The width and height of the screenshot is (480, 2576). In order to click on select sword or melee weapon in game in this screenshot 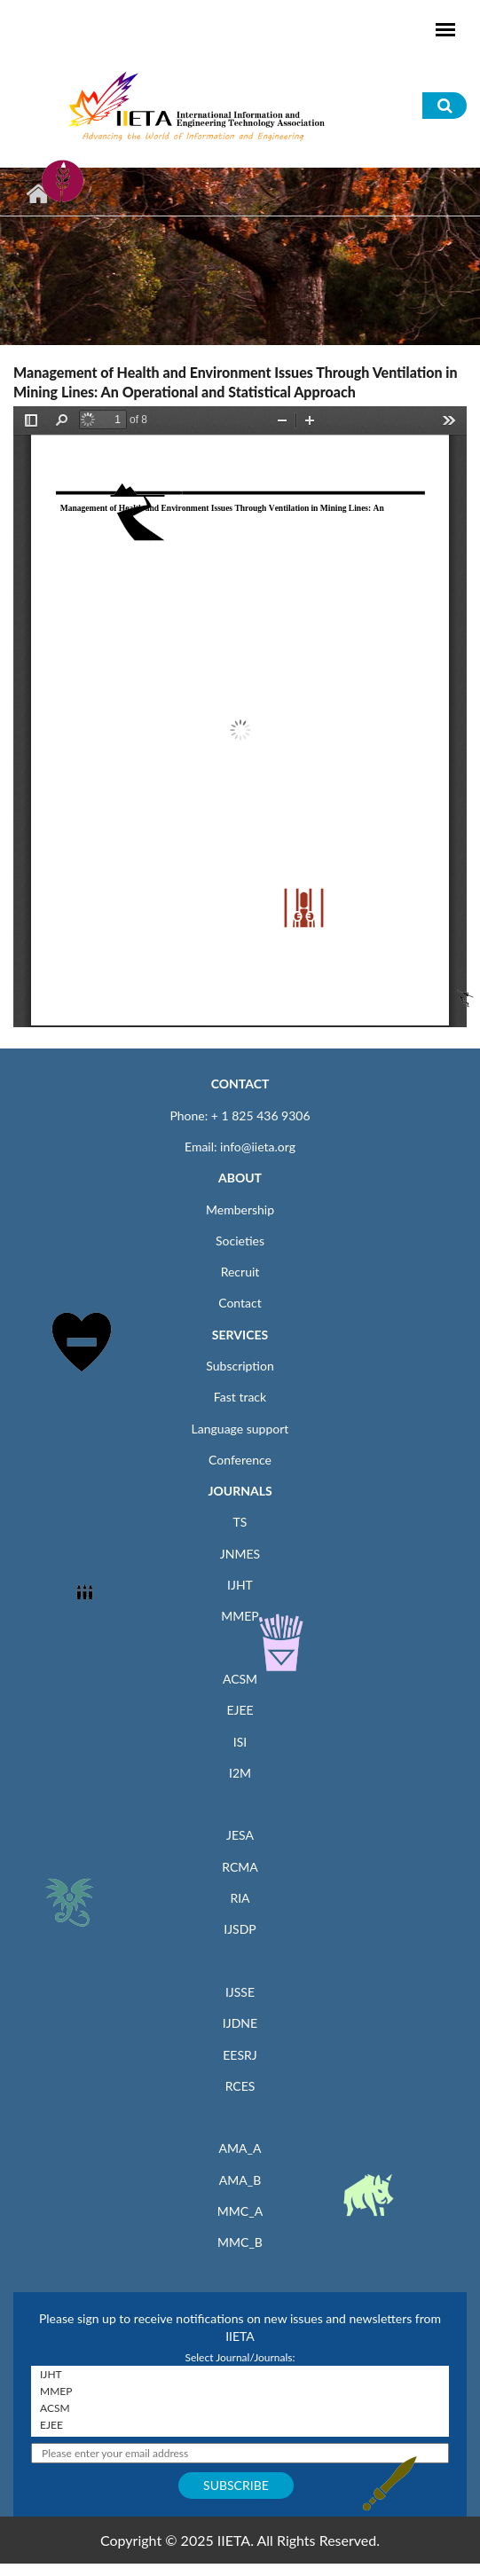, I will do `click(390, 2483)`.